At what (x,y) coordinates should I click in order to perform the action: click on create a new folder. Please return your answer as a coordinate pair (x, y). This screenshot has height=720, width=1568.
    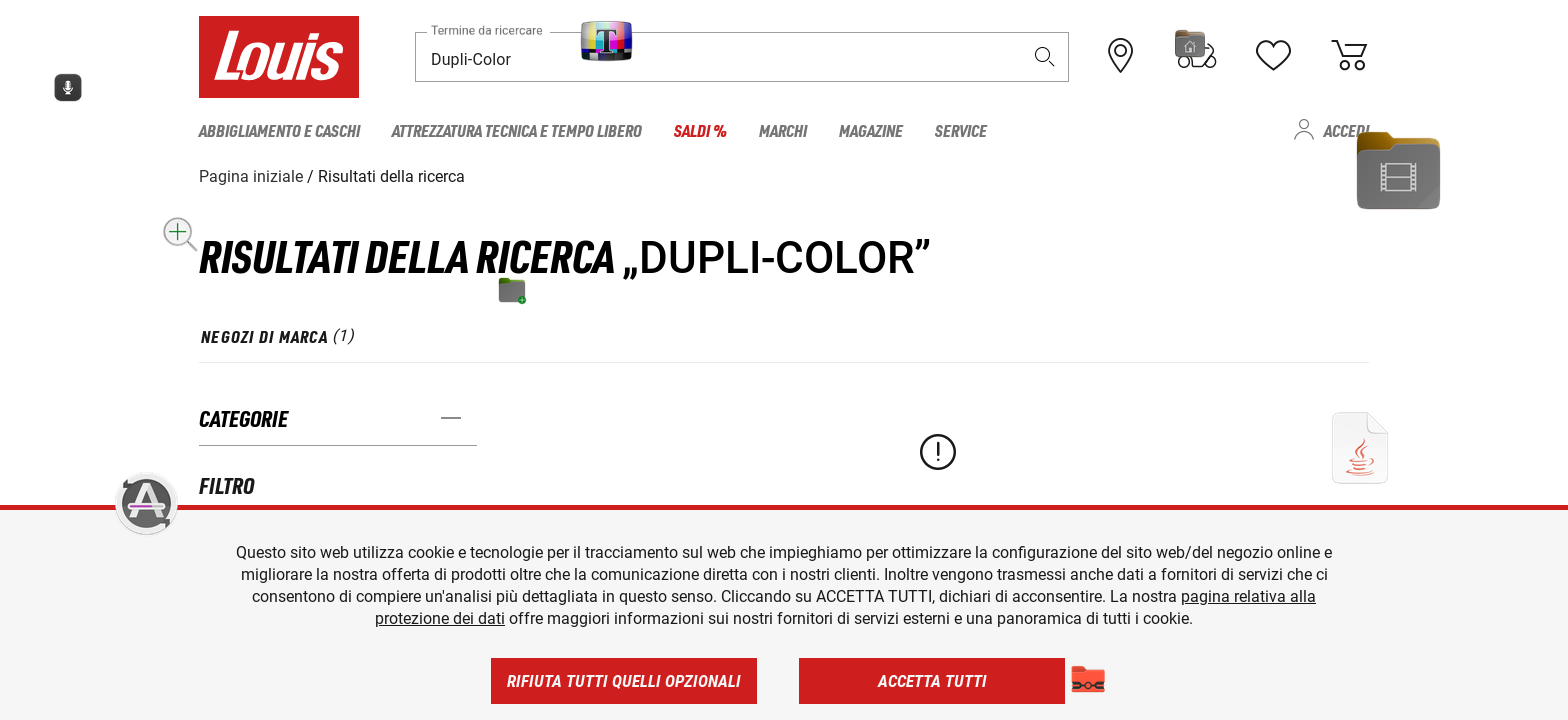
    Looking at the image, I should click on (512, 290).